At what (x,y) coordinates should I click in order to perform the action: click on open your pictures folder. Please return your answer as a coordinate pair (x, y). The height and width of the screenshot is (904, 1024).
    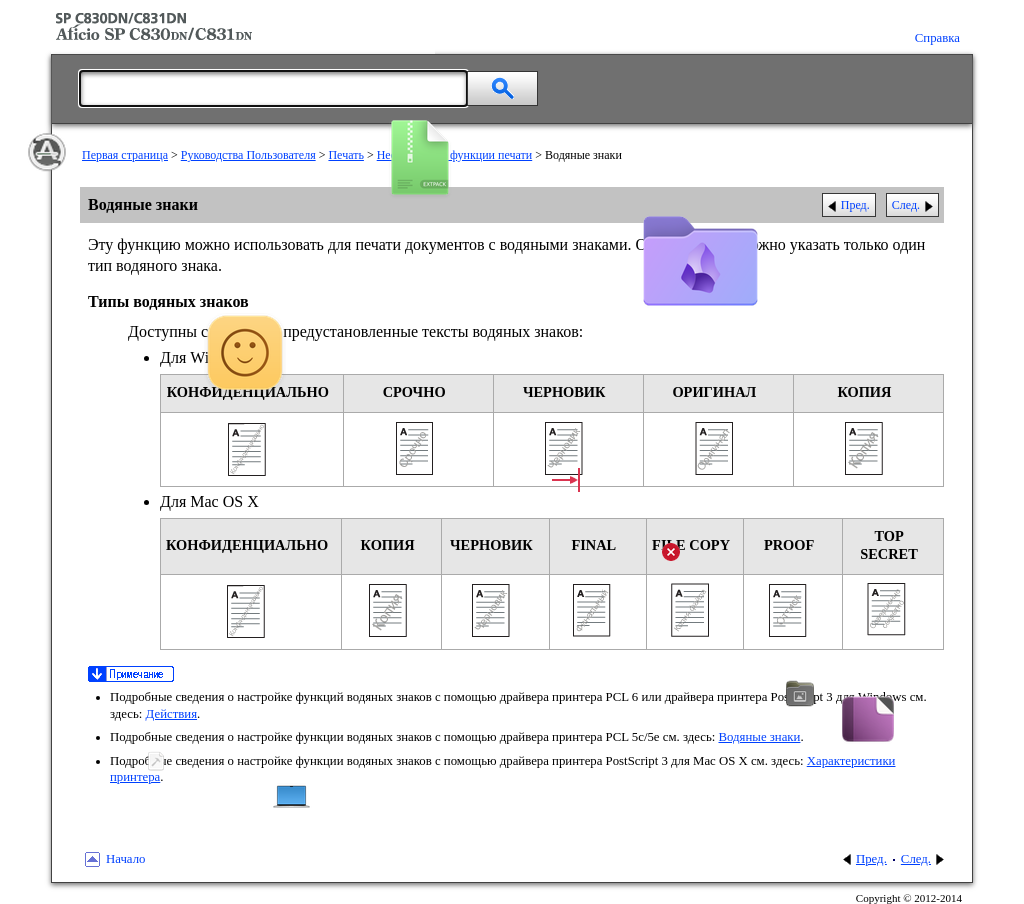
    Looking at the image, I should click on (800, 693).